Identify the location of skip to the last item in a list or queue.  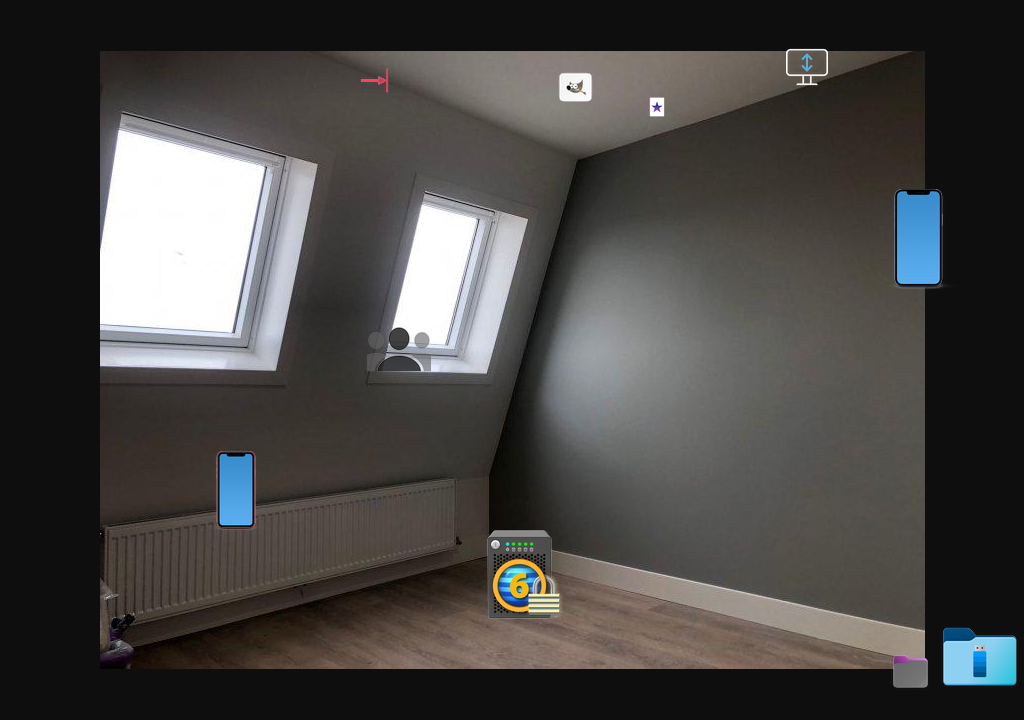
(374, 80).